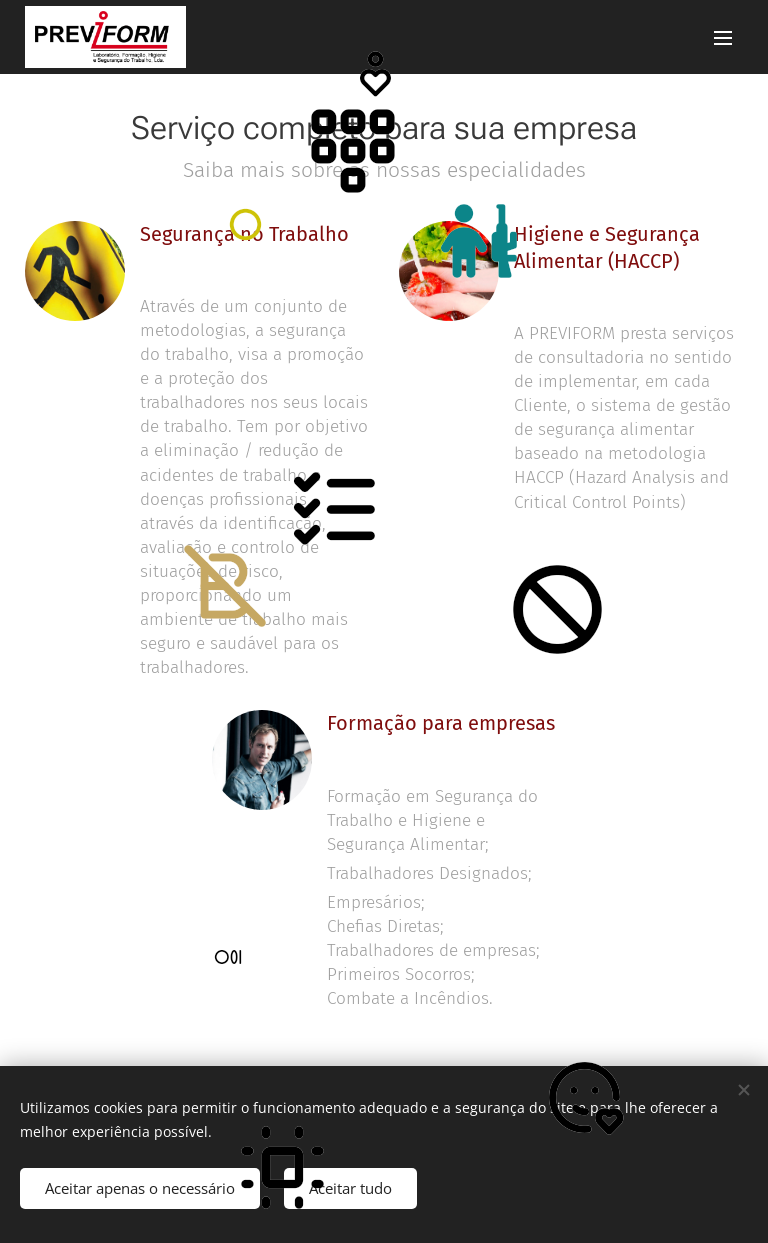  Describe the element at coordinates (557, 609) in the screenshot. I see `indicates a prohibited or blocked action` at that location.